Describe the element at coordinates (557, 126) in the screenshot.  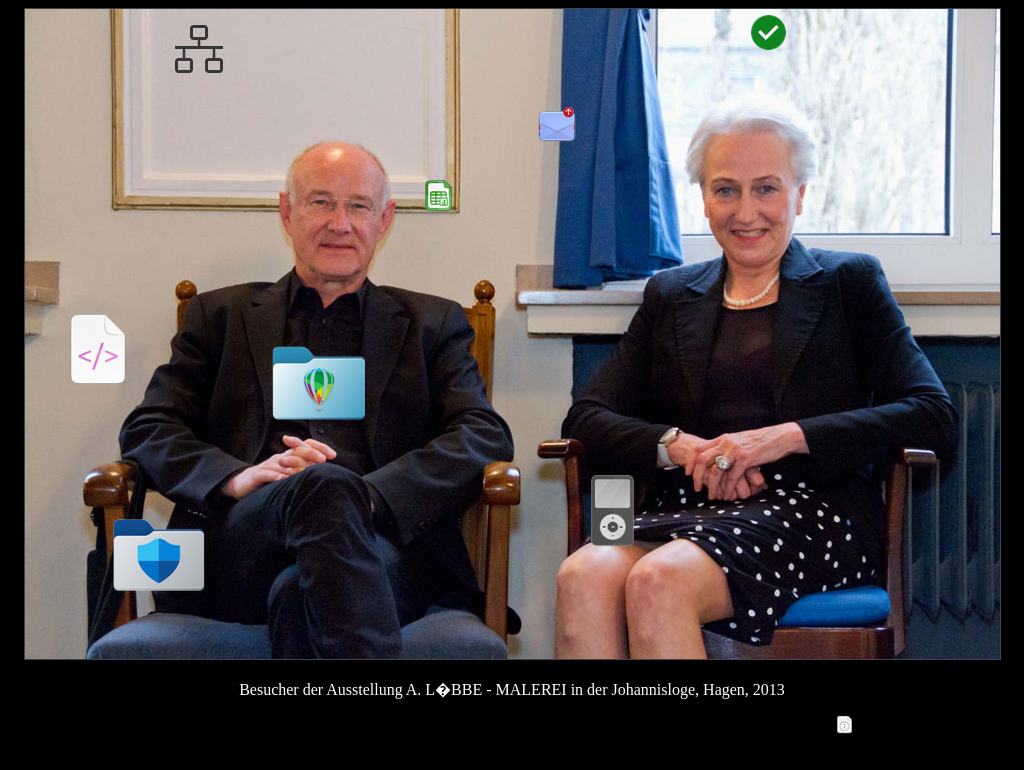
I see `send an email or message` at that location.